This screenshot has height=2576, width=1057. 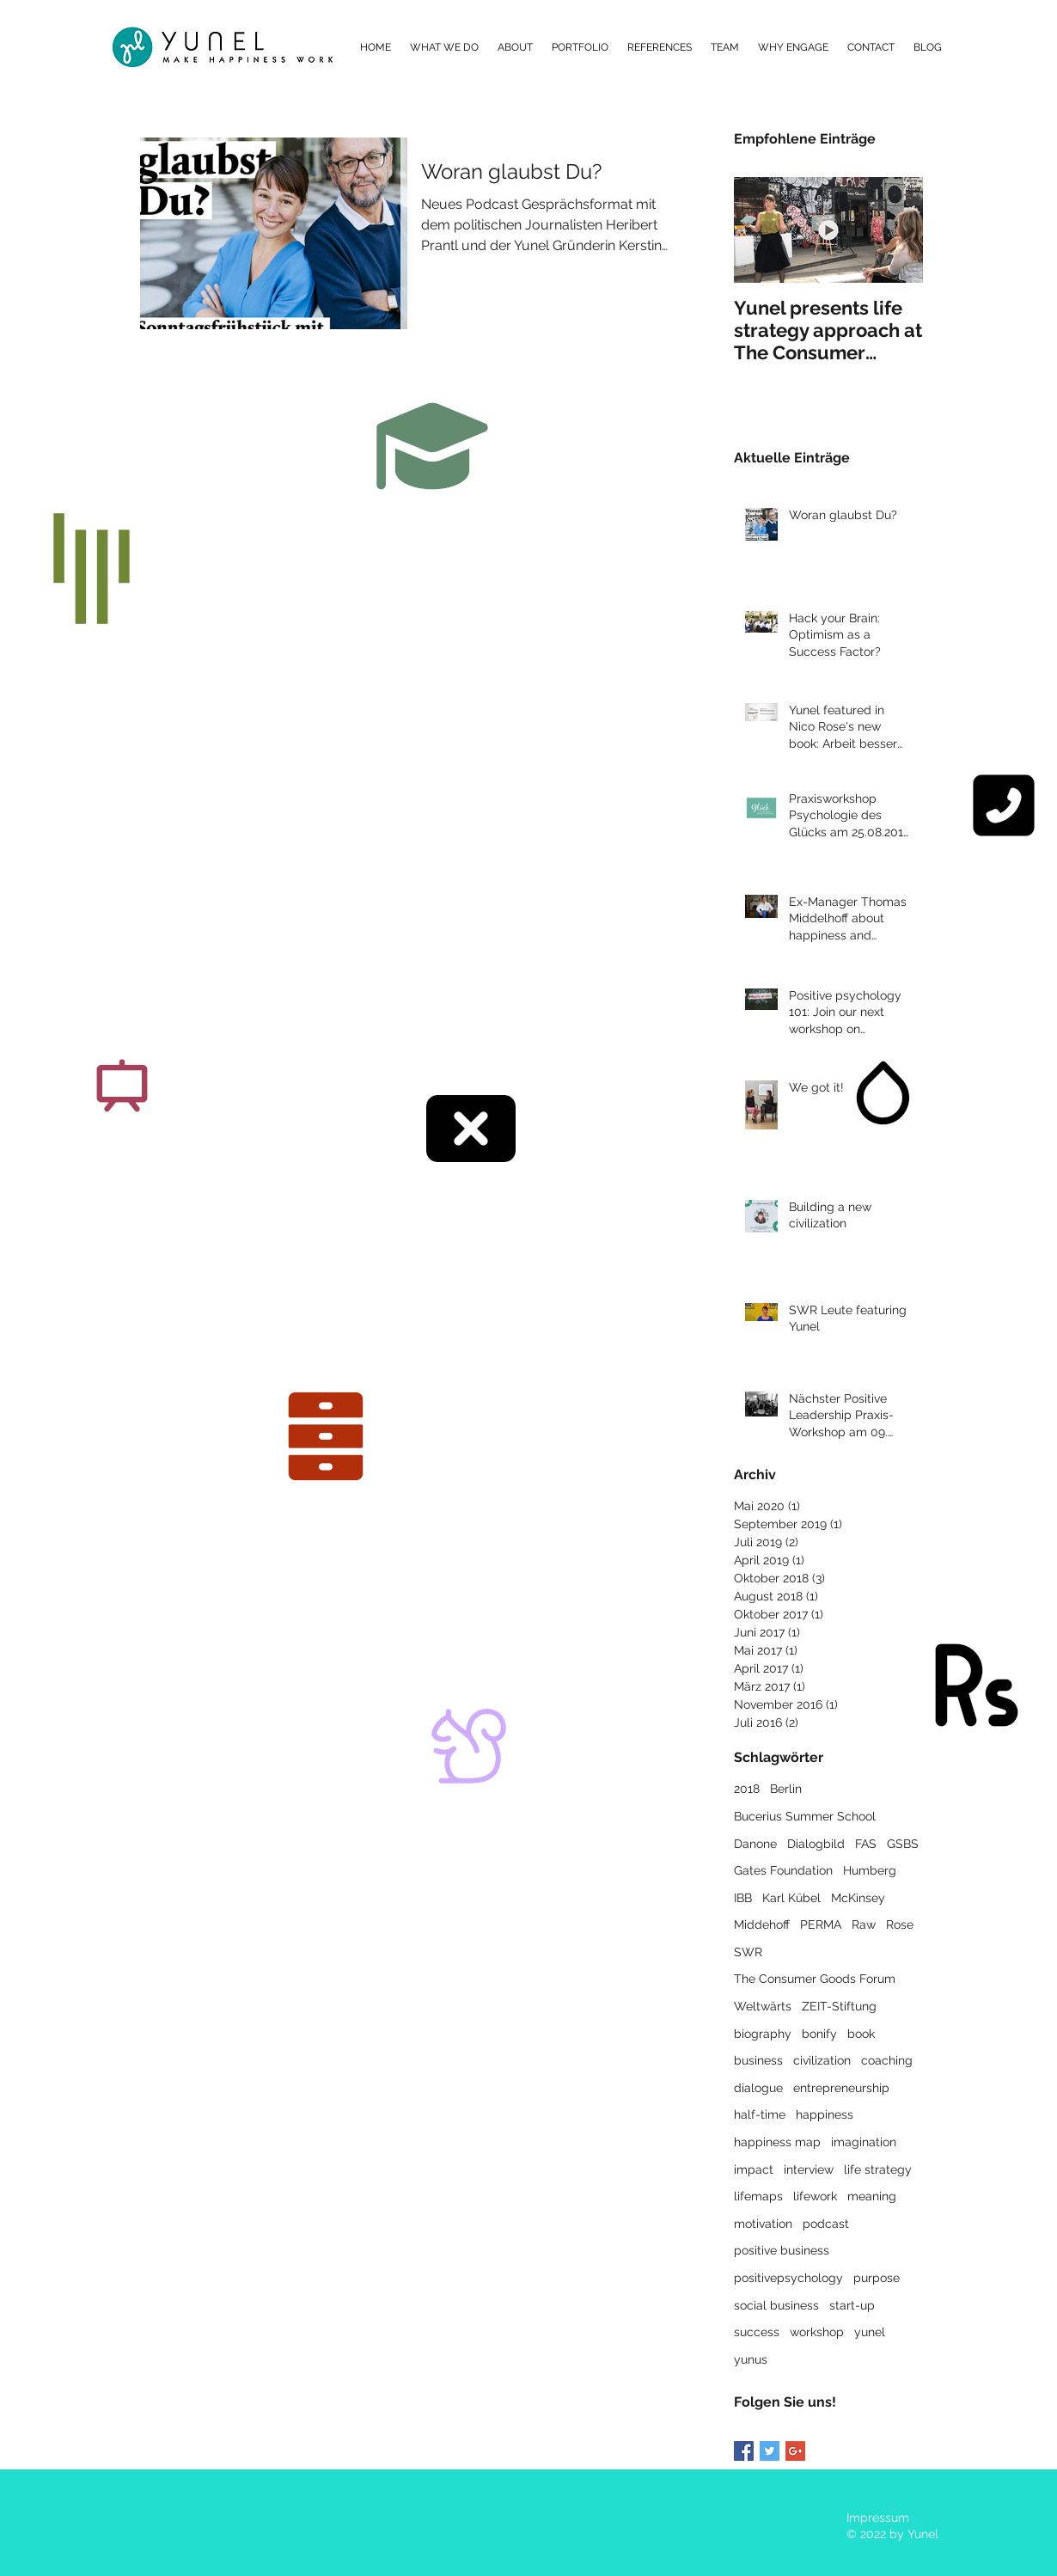 What do you see at coordinates (122, 1086) in the screenshot?
I see `start or view a presentation` at bounding box center [122, 1086].